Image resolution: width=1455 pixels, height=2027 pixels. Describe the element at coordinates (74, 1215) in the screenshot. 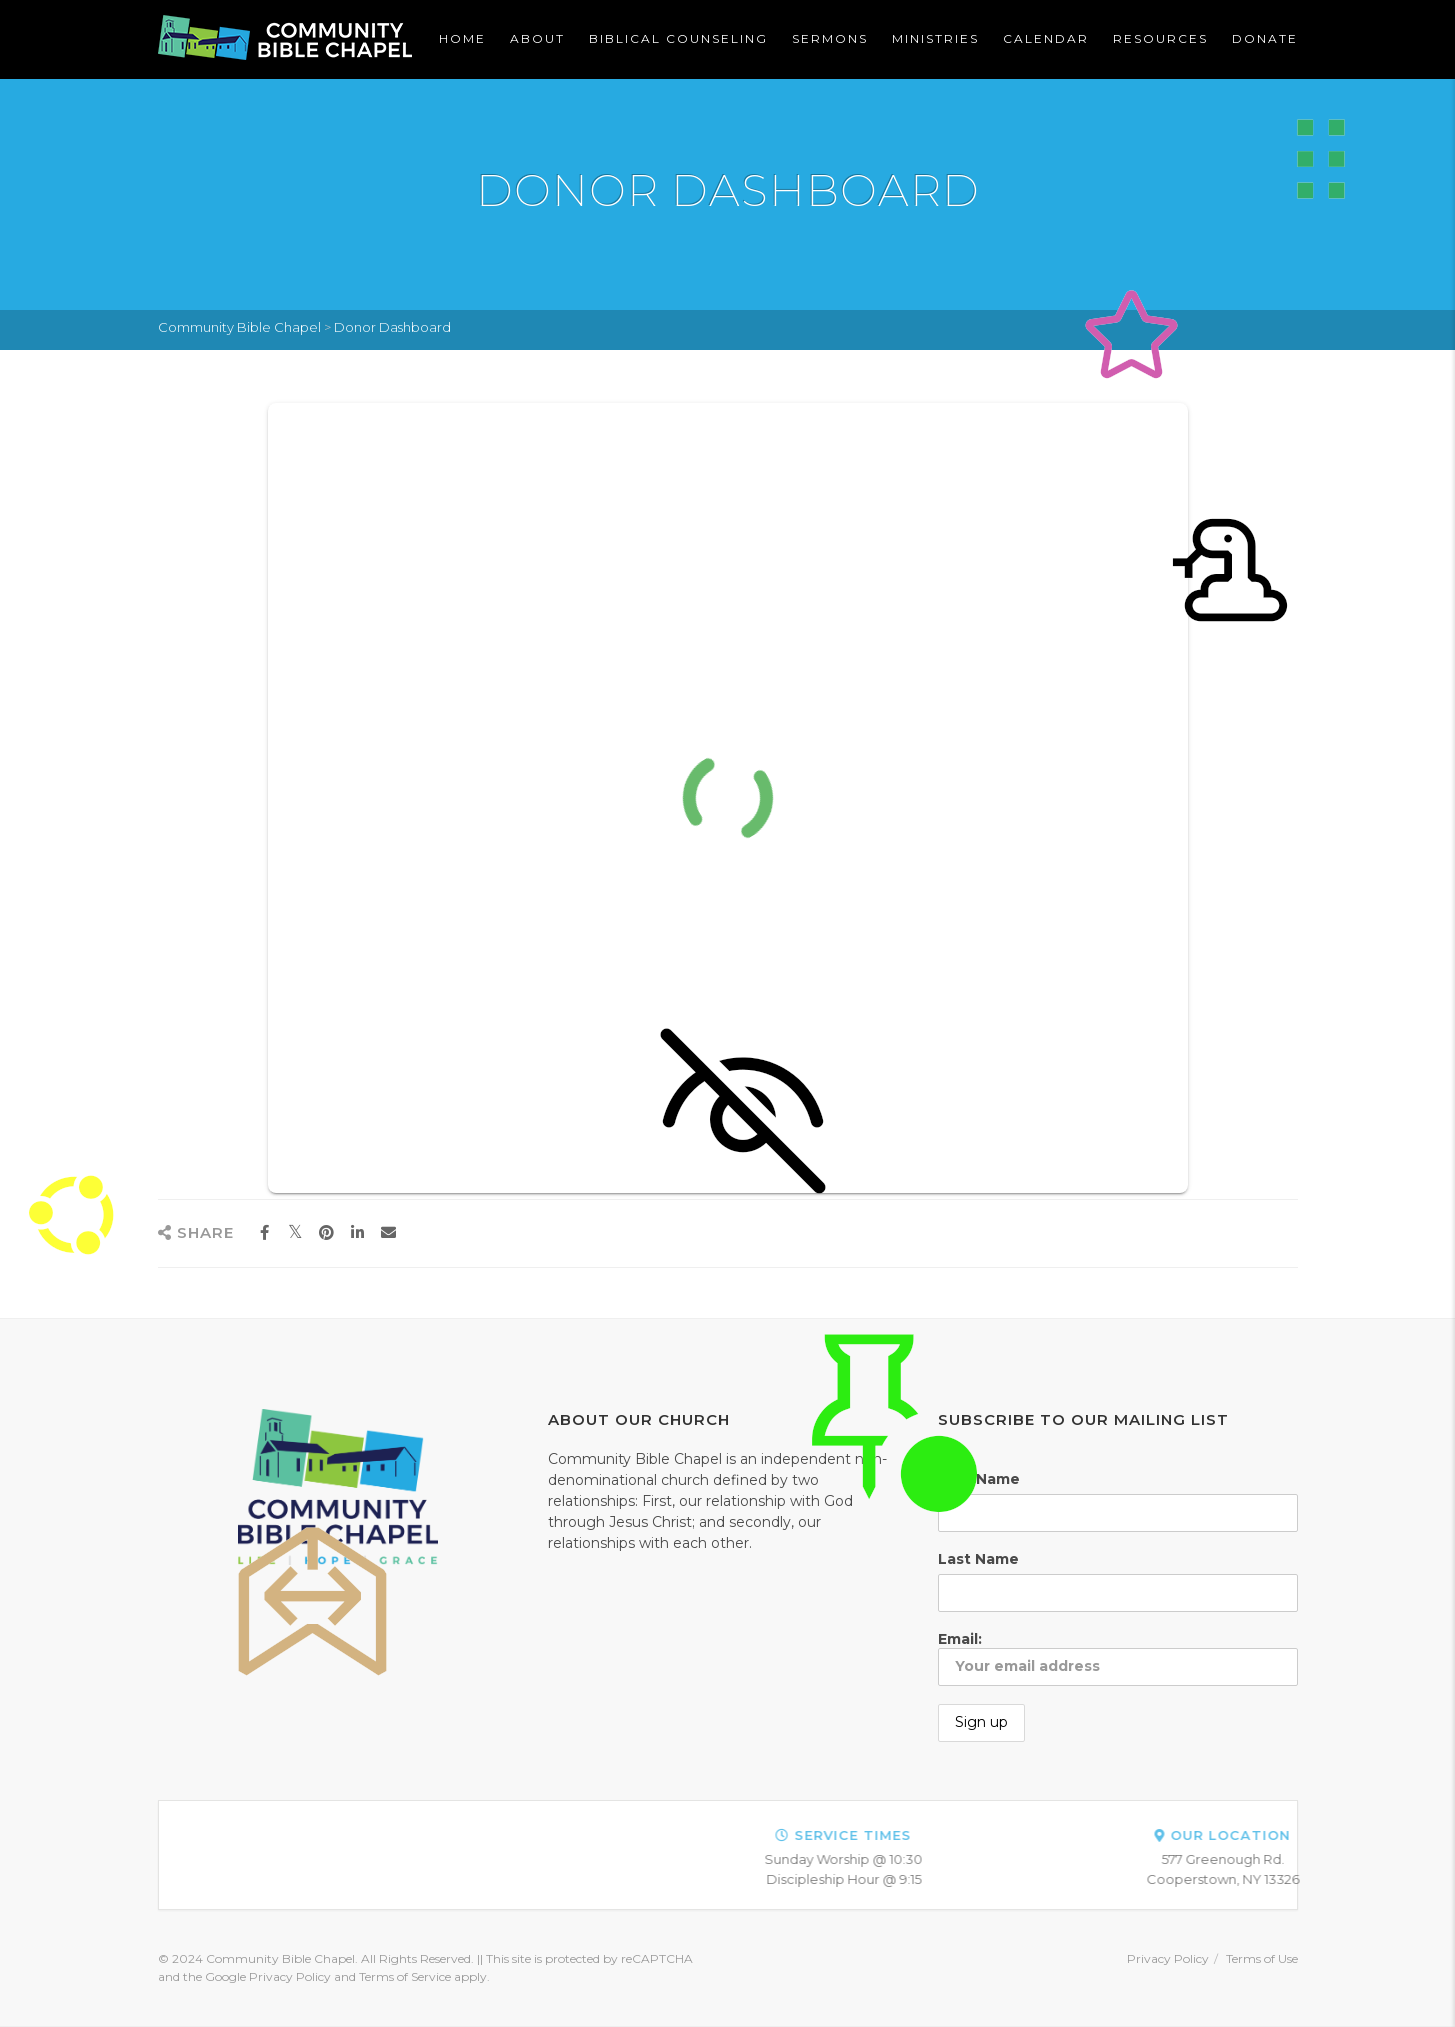

I see `open ubuntu terminal` at that location.